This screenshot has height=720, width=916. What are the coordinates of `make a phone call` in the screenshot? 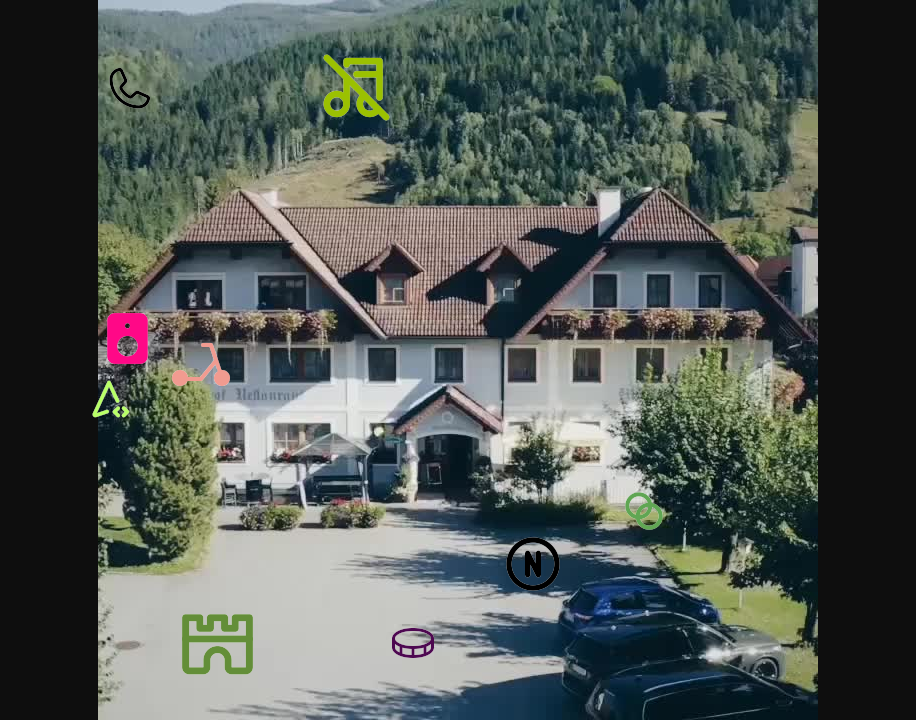 It's located at (129, 89).